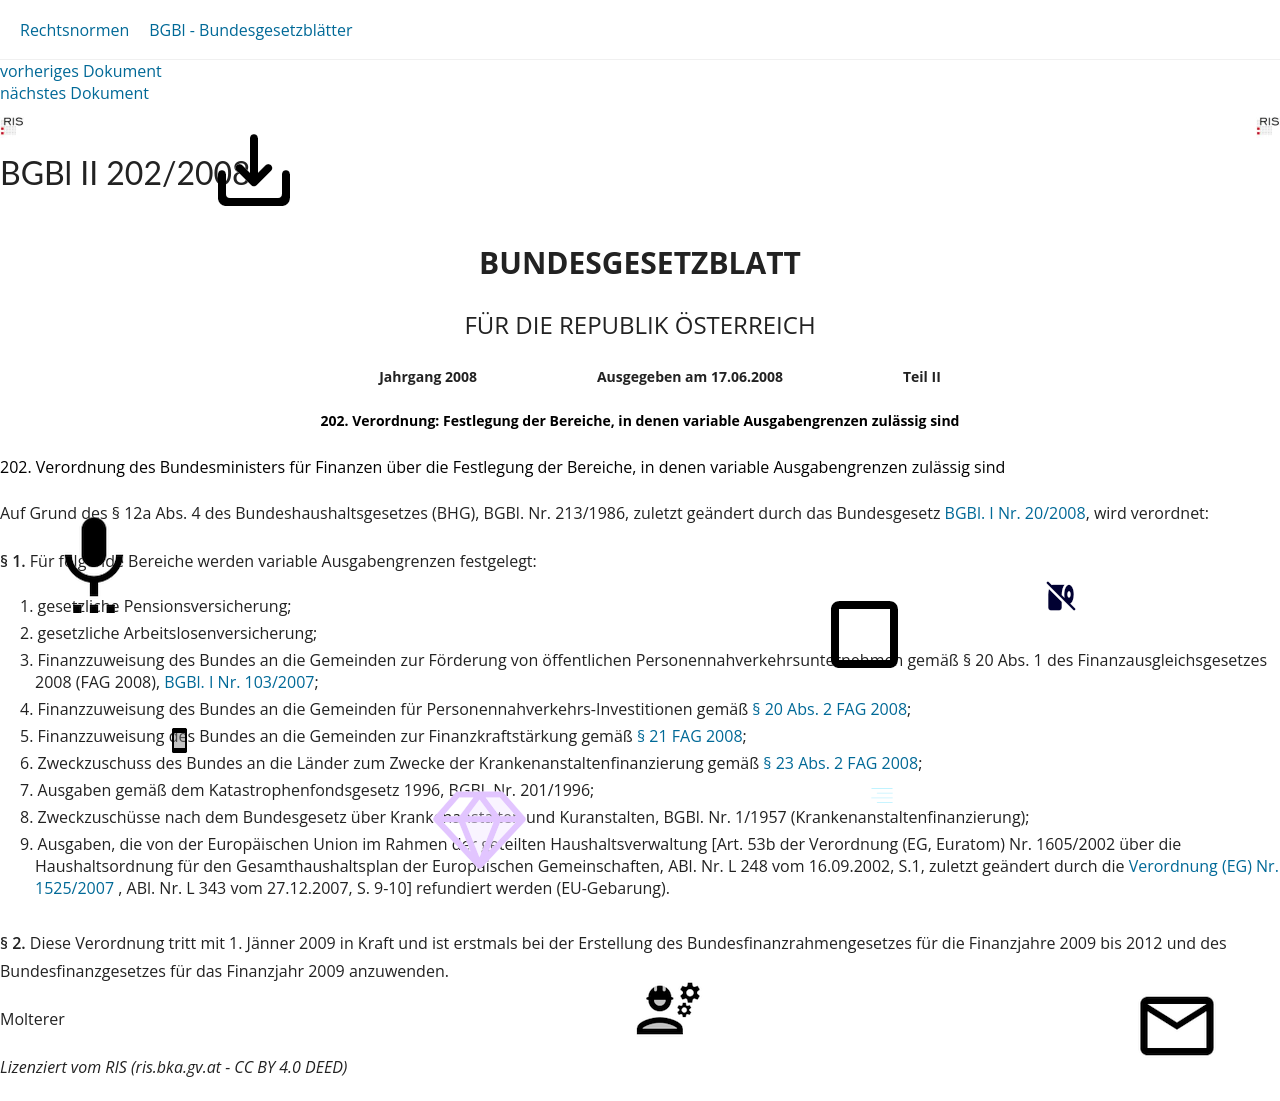  I want to click on access engineering or technical settings, so click(668, 1008).